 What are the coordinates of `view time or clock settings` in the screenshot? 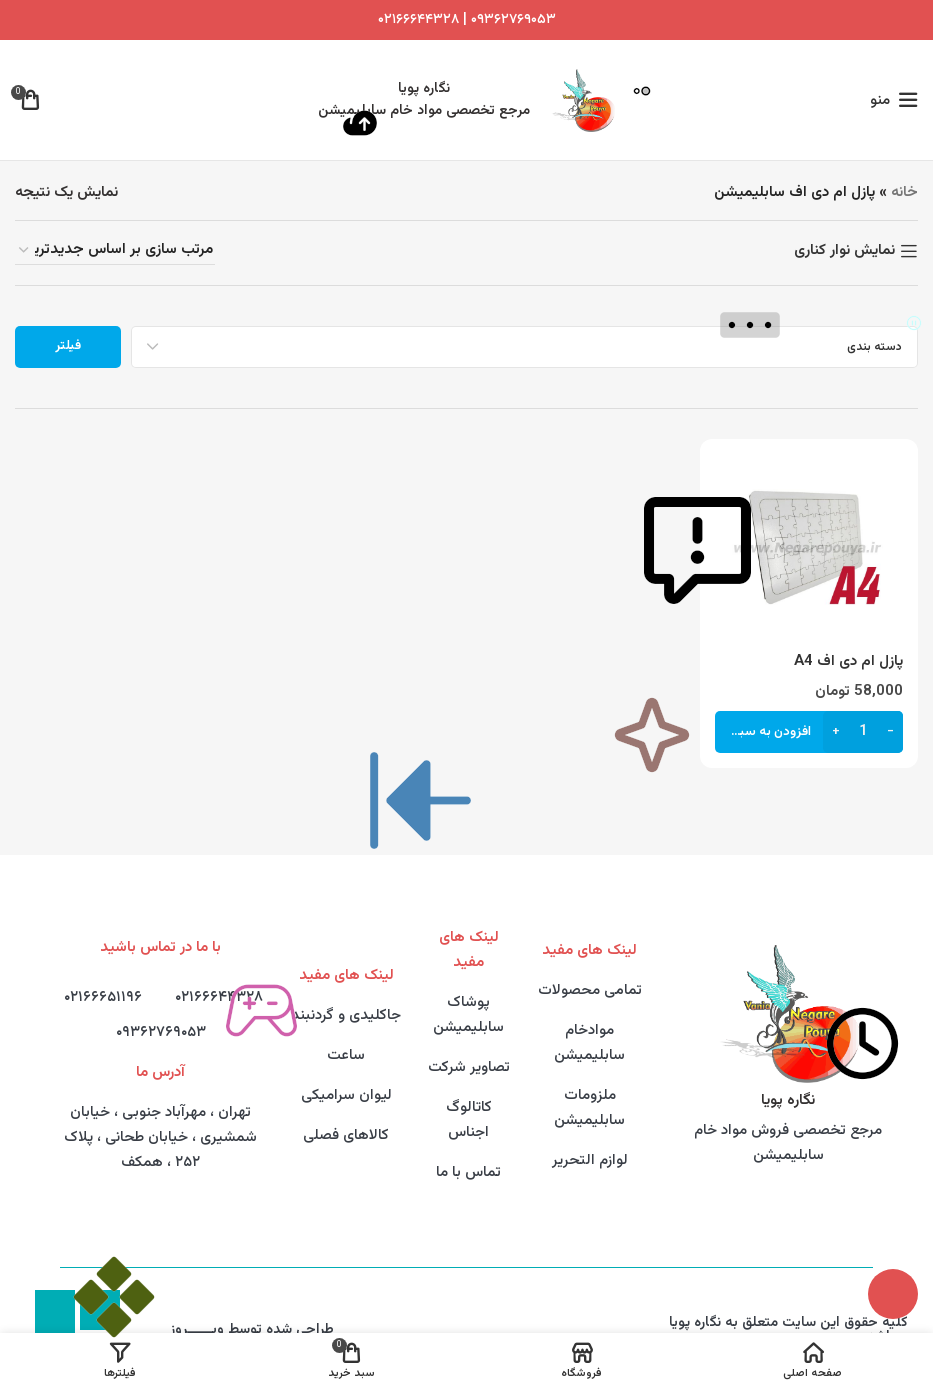 It's located at (862, 1043).